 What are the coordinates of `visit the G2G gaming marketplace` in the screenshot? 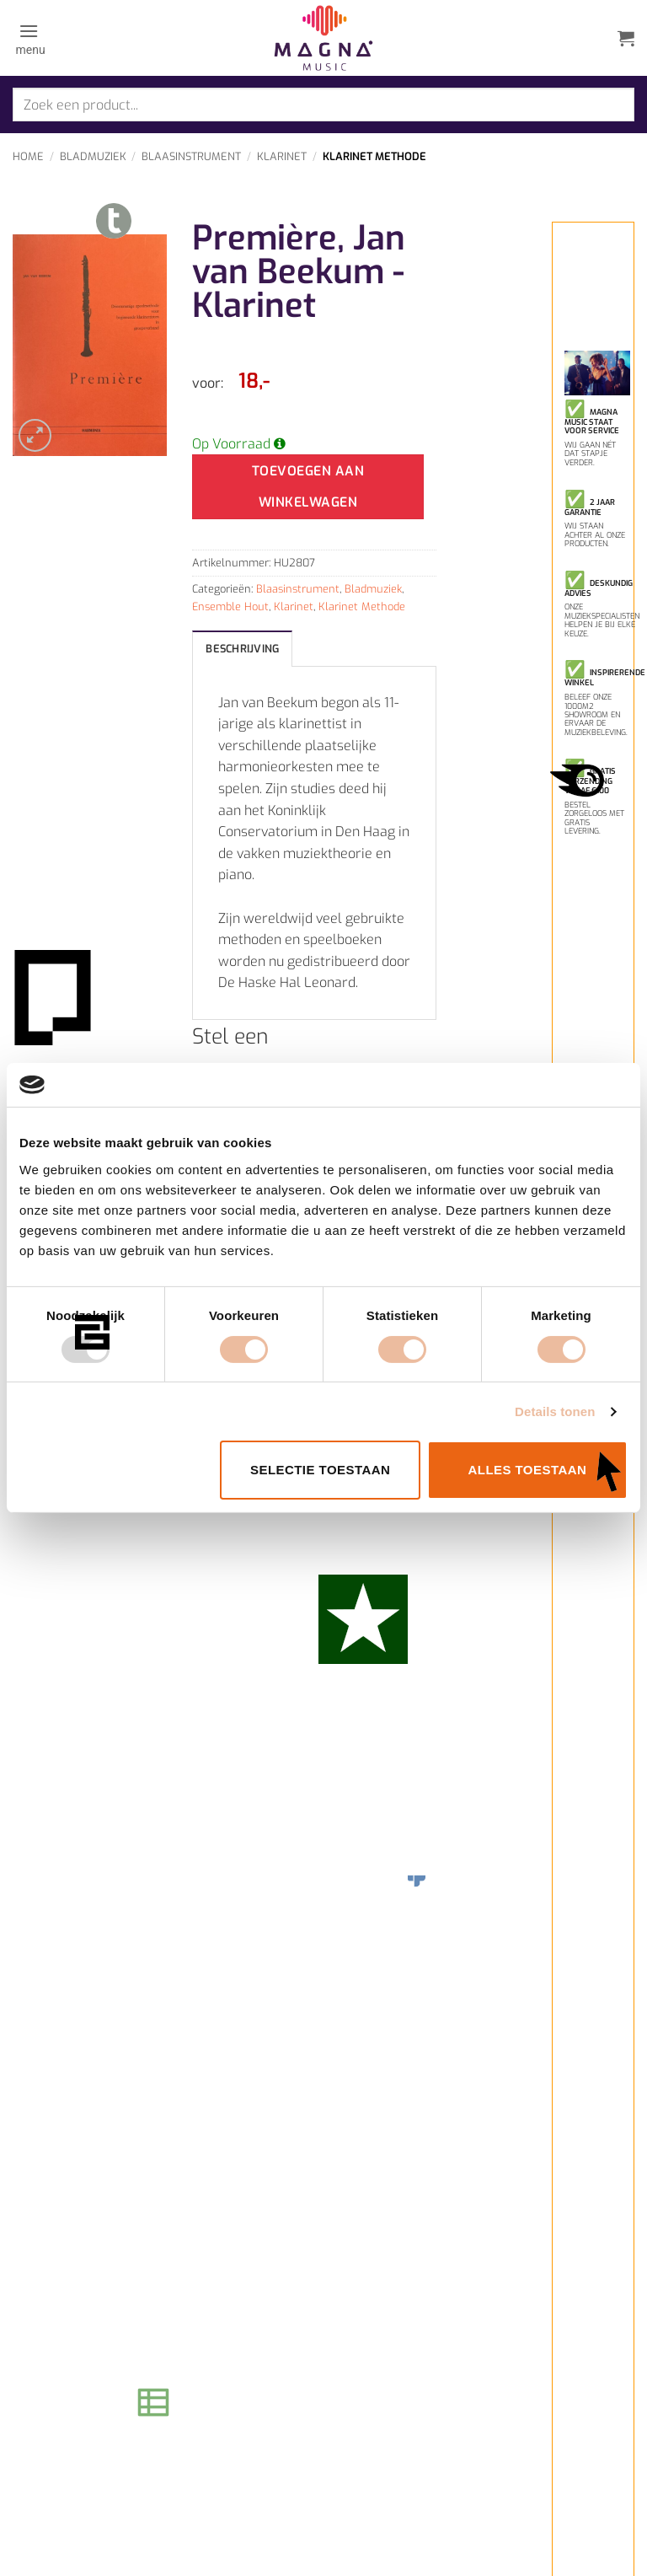 It's located at (92, 1332).